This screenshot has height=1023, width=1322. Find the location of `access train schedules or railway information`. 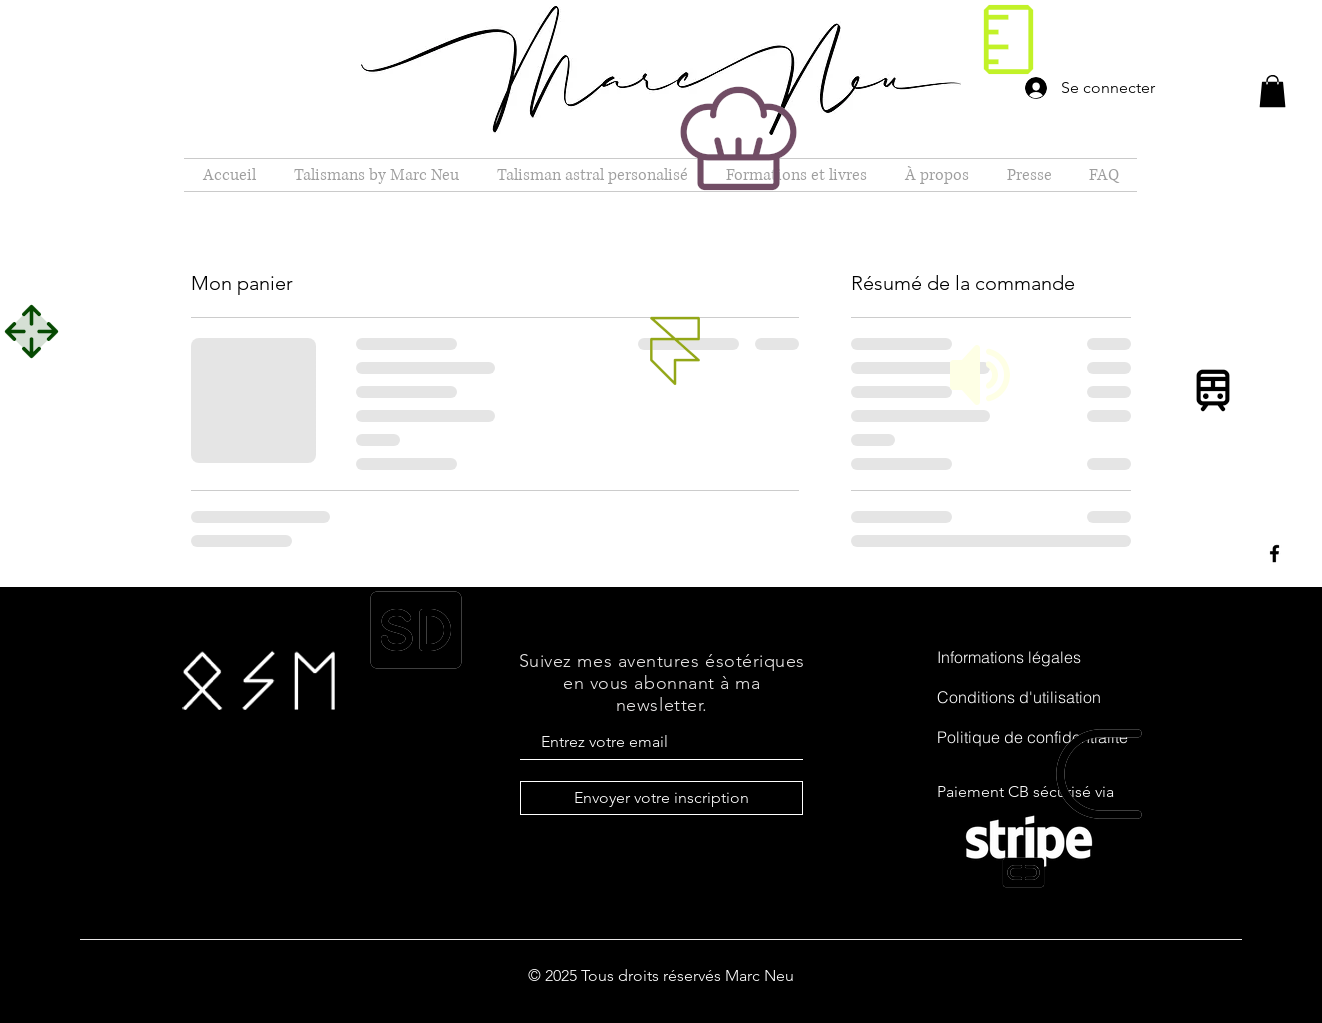

access train schedules or railway information is located at coordinates (1213, 389).